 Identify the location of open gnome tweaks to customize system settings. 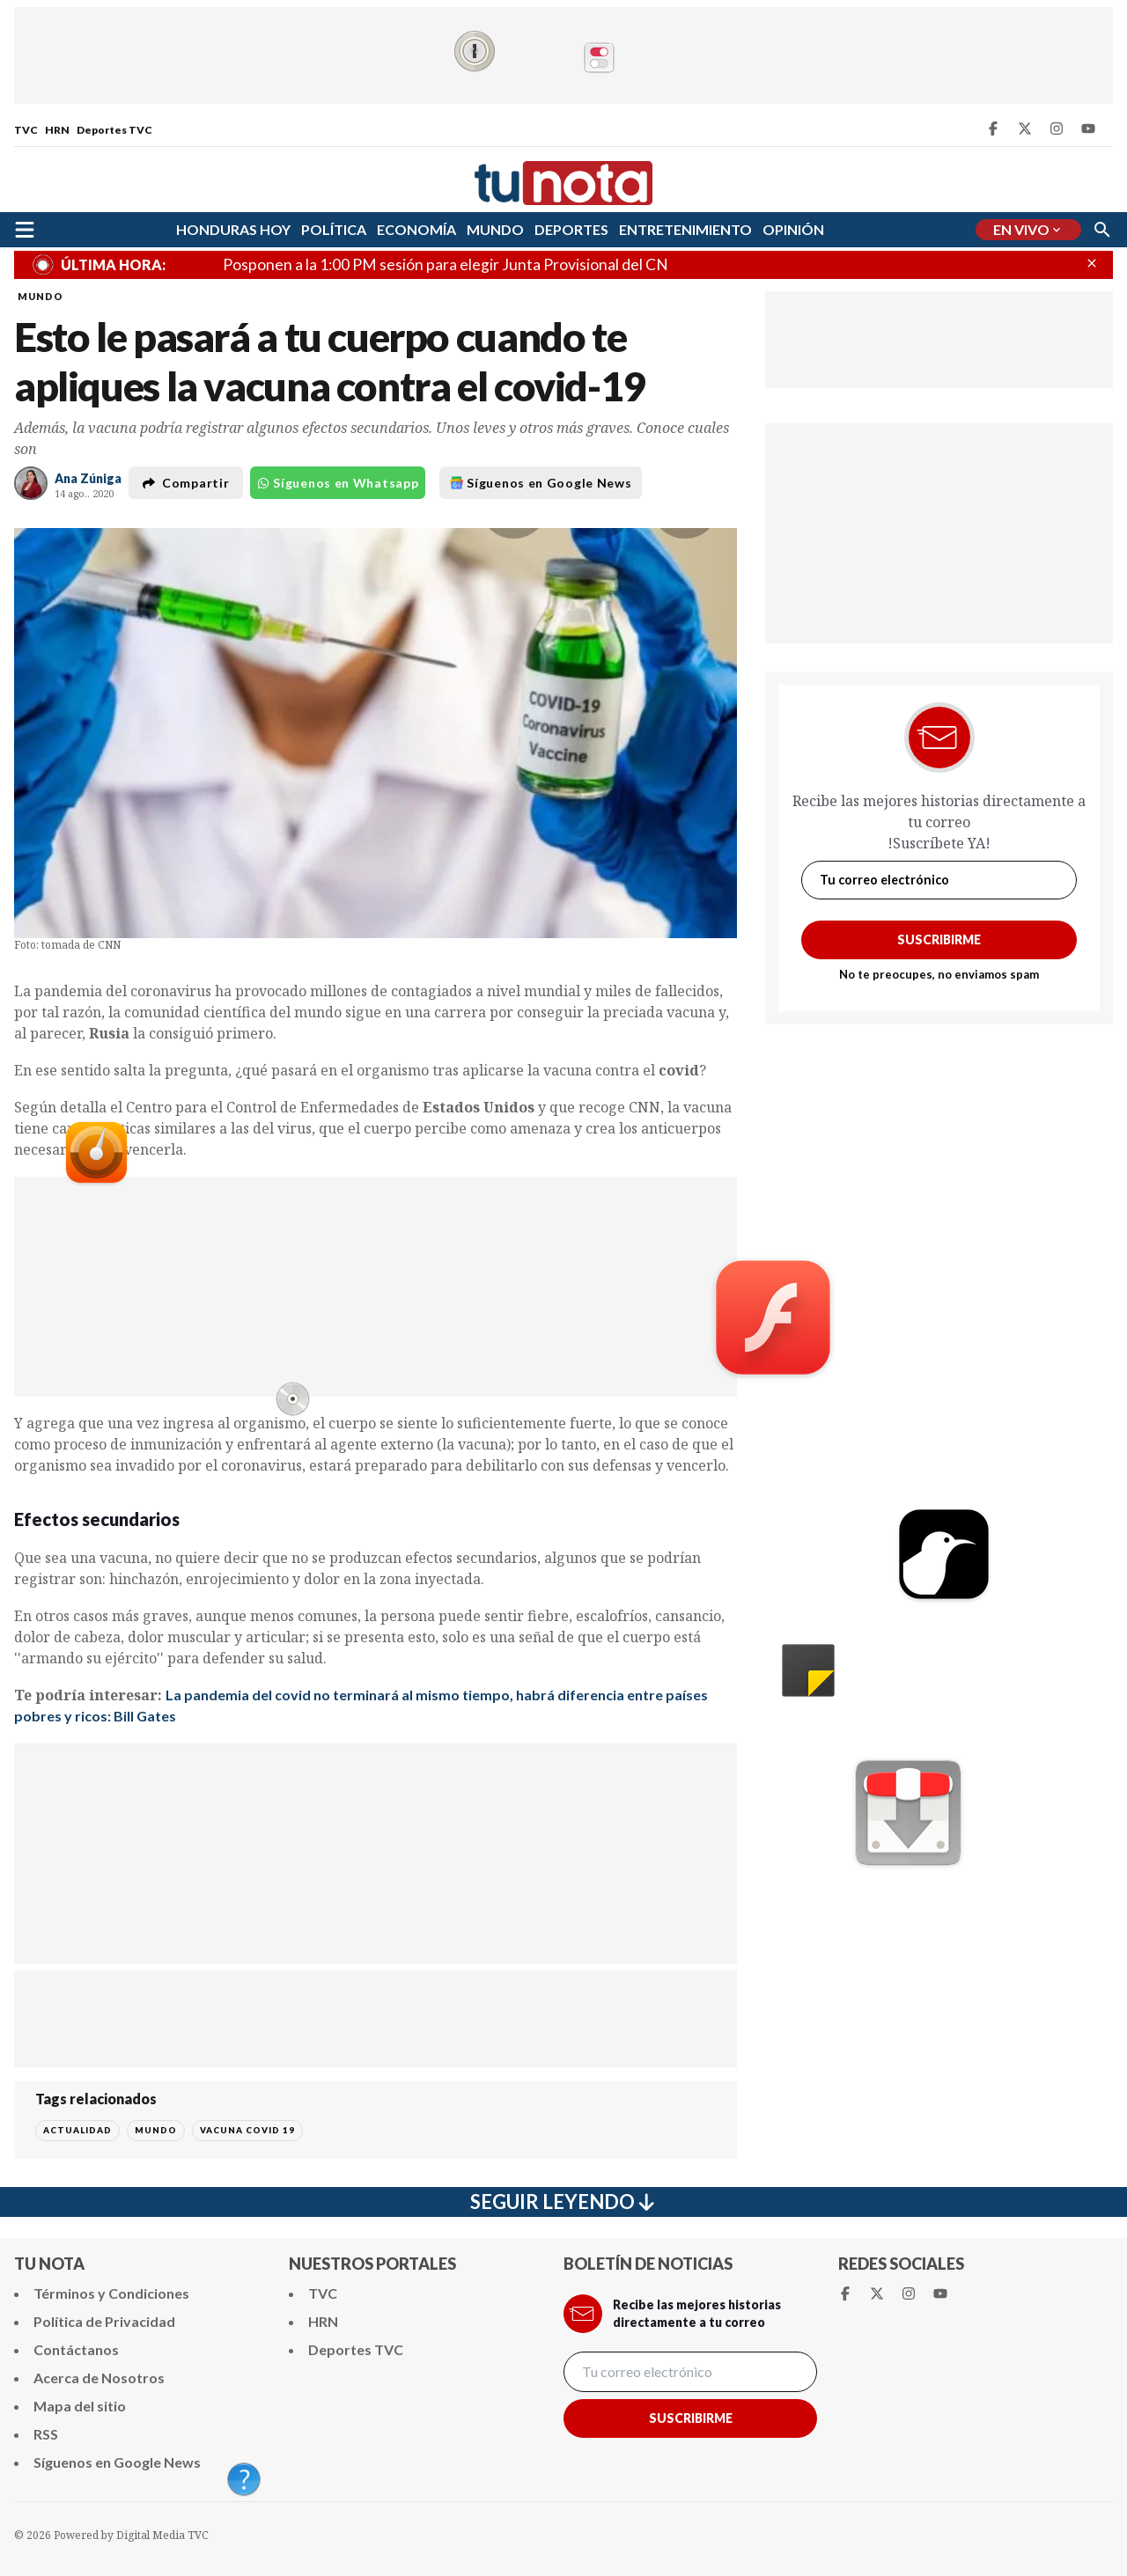
(599, 57).